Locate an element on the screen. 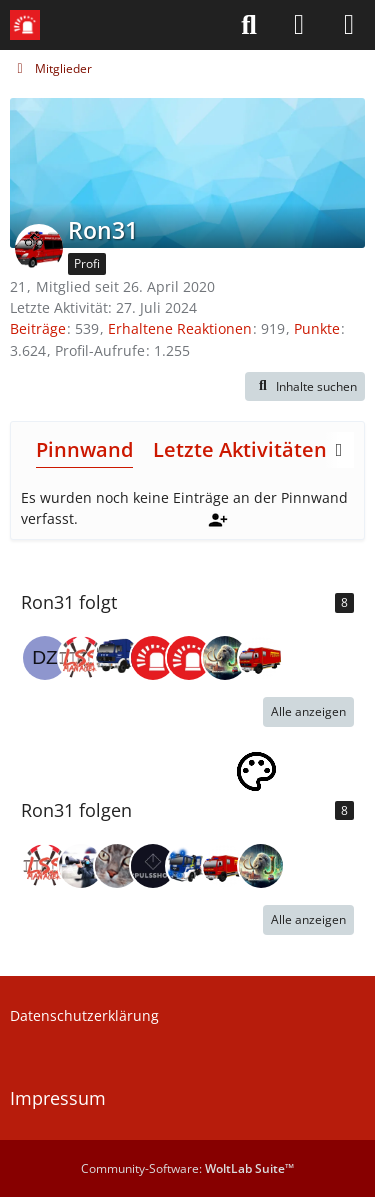  add a new contact or friend is located at coordinates (218, 520).